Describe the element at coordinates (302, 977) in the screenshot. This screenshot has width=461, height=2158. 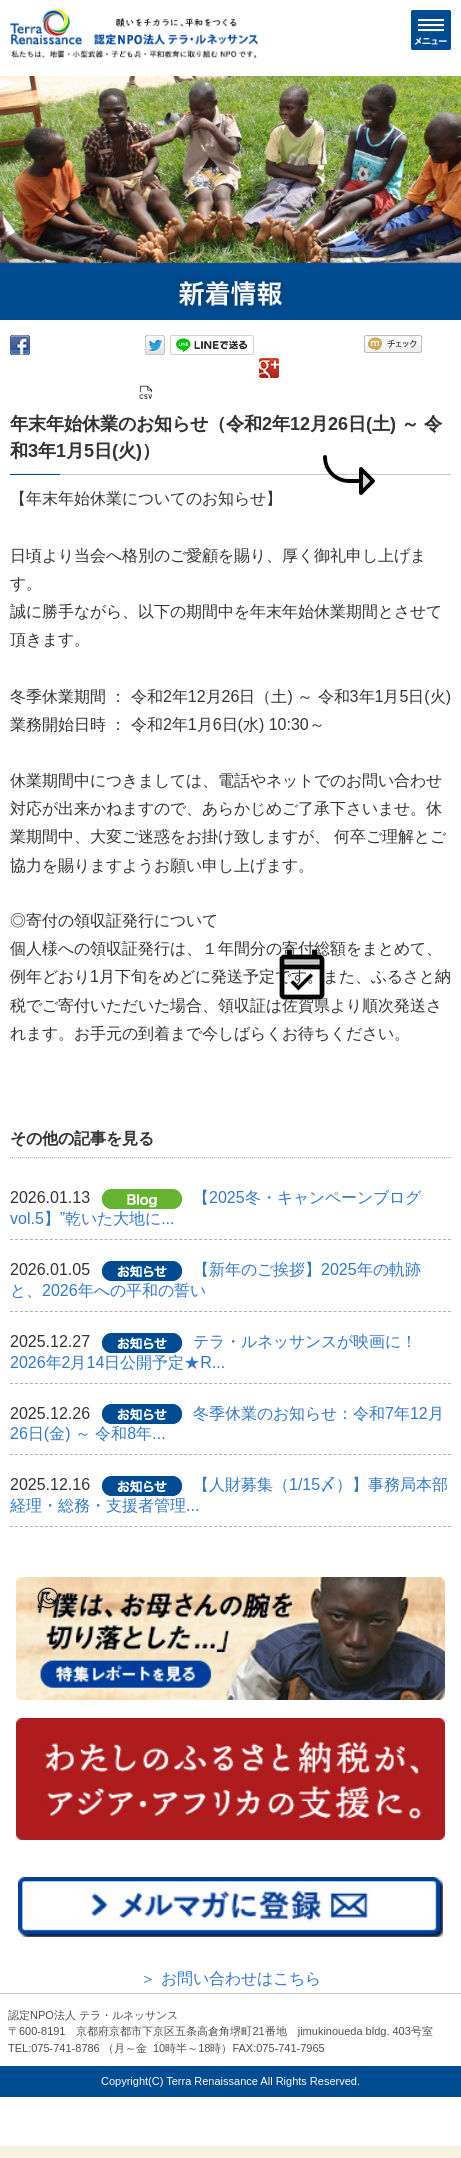
I see `event confirmed or scheduled successfully` at that location.